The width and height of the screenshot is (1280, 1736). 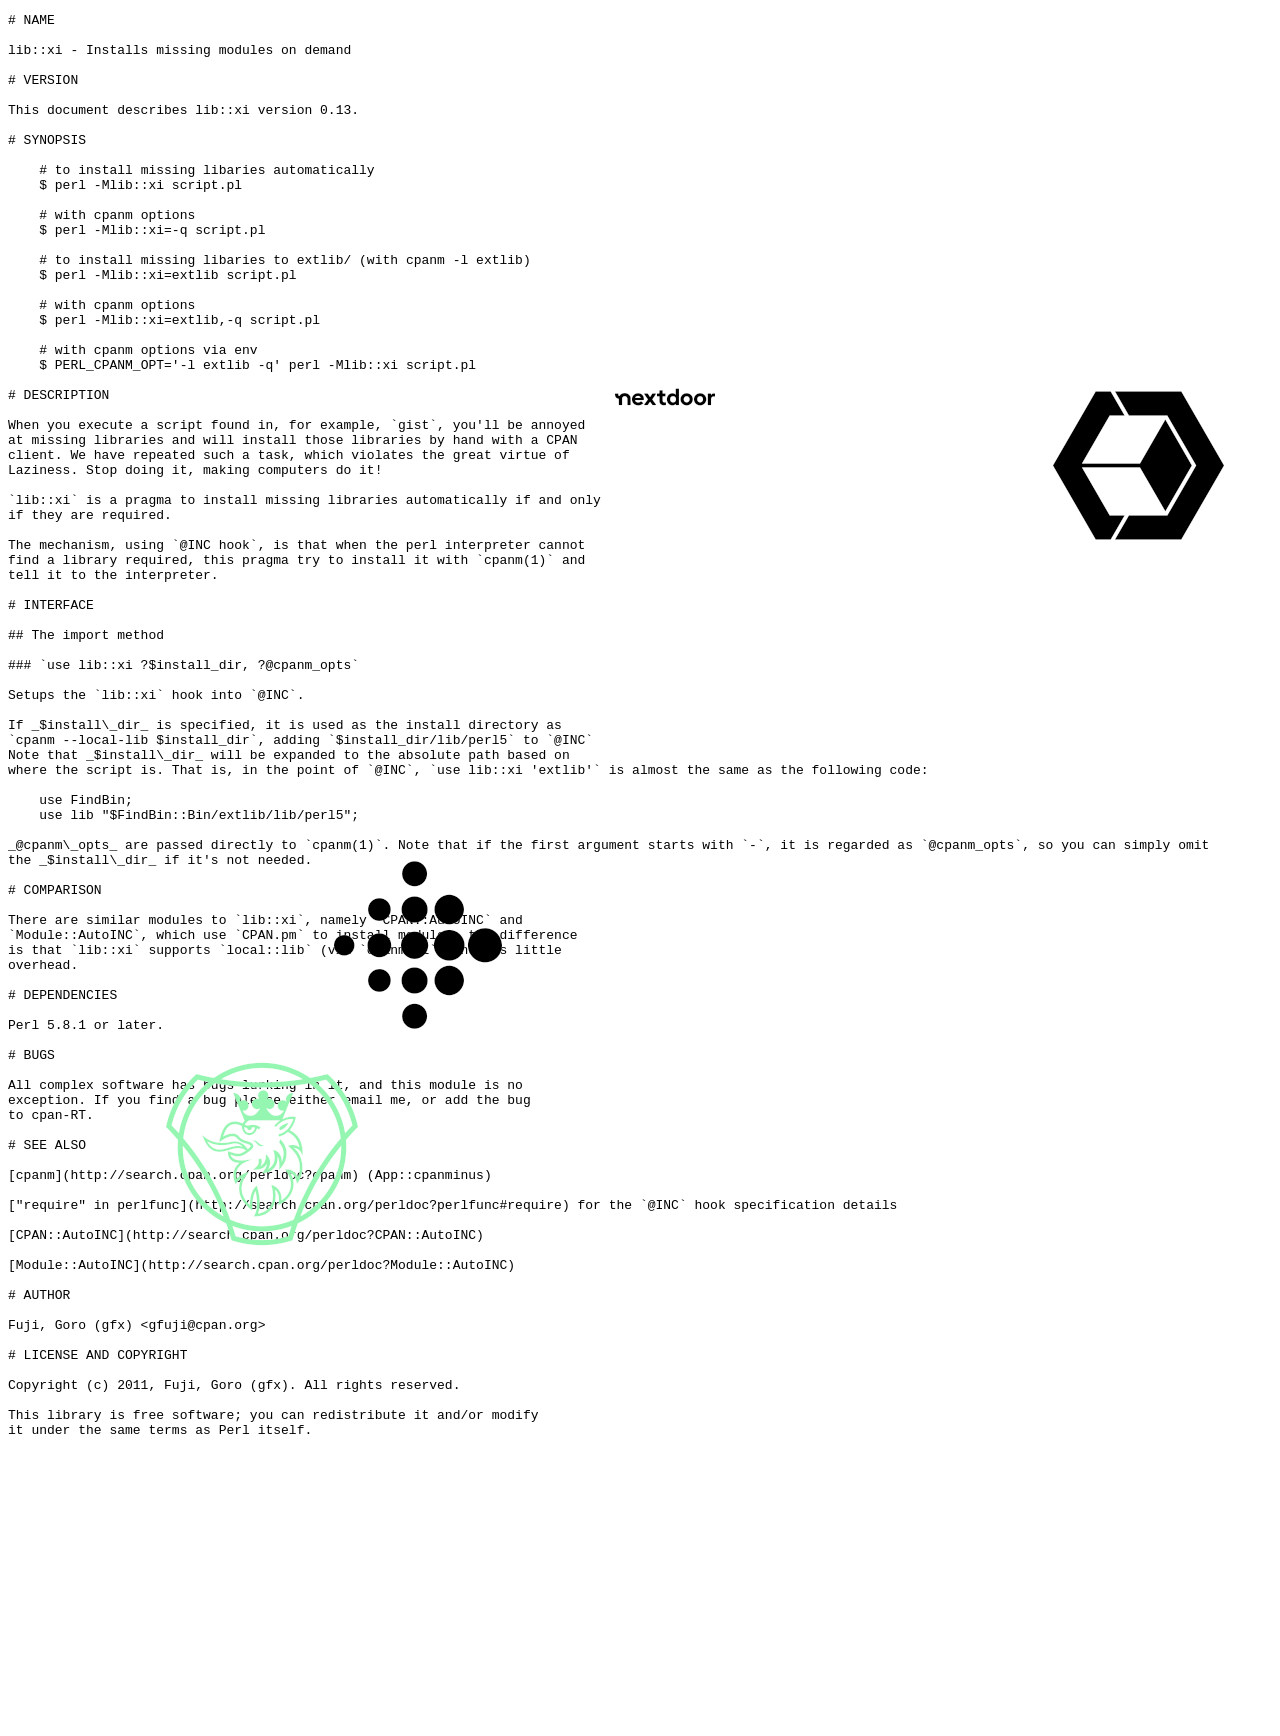 What do you see at coordinates (418, 945) in the screenshot?
I see `open the Fitbit app` at bounding box center [418, 945].